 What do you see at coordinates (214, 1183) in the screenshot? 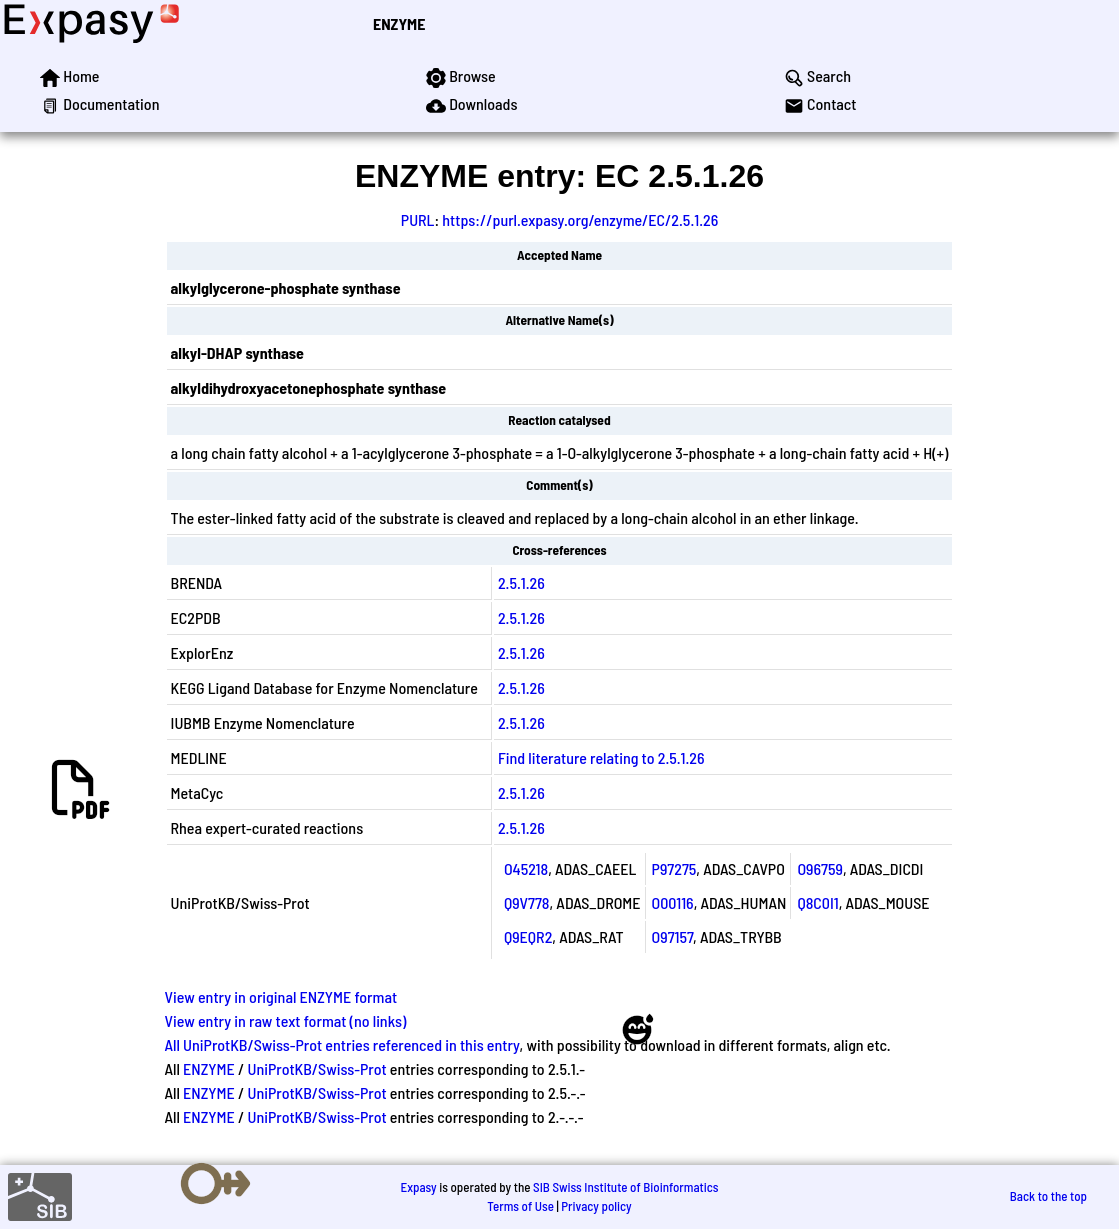
I see `indicates horizontal male gender symbol or masculine orientation` at bounding box center [214, 1183].